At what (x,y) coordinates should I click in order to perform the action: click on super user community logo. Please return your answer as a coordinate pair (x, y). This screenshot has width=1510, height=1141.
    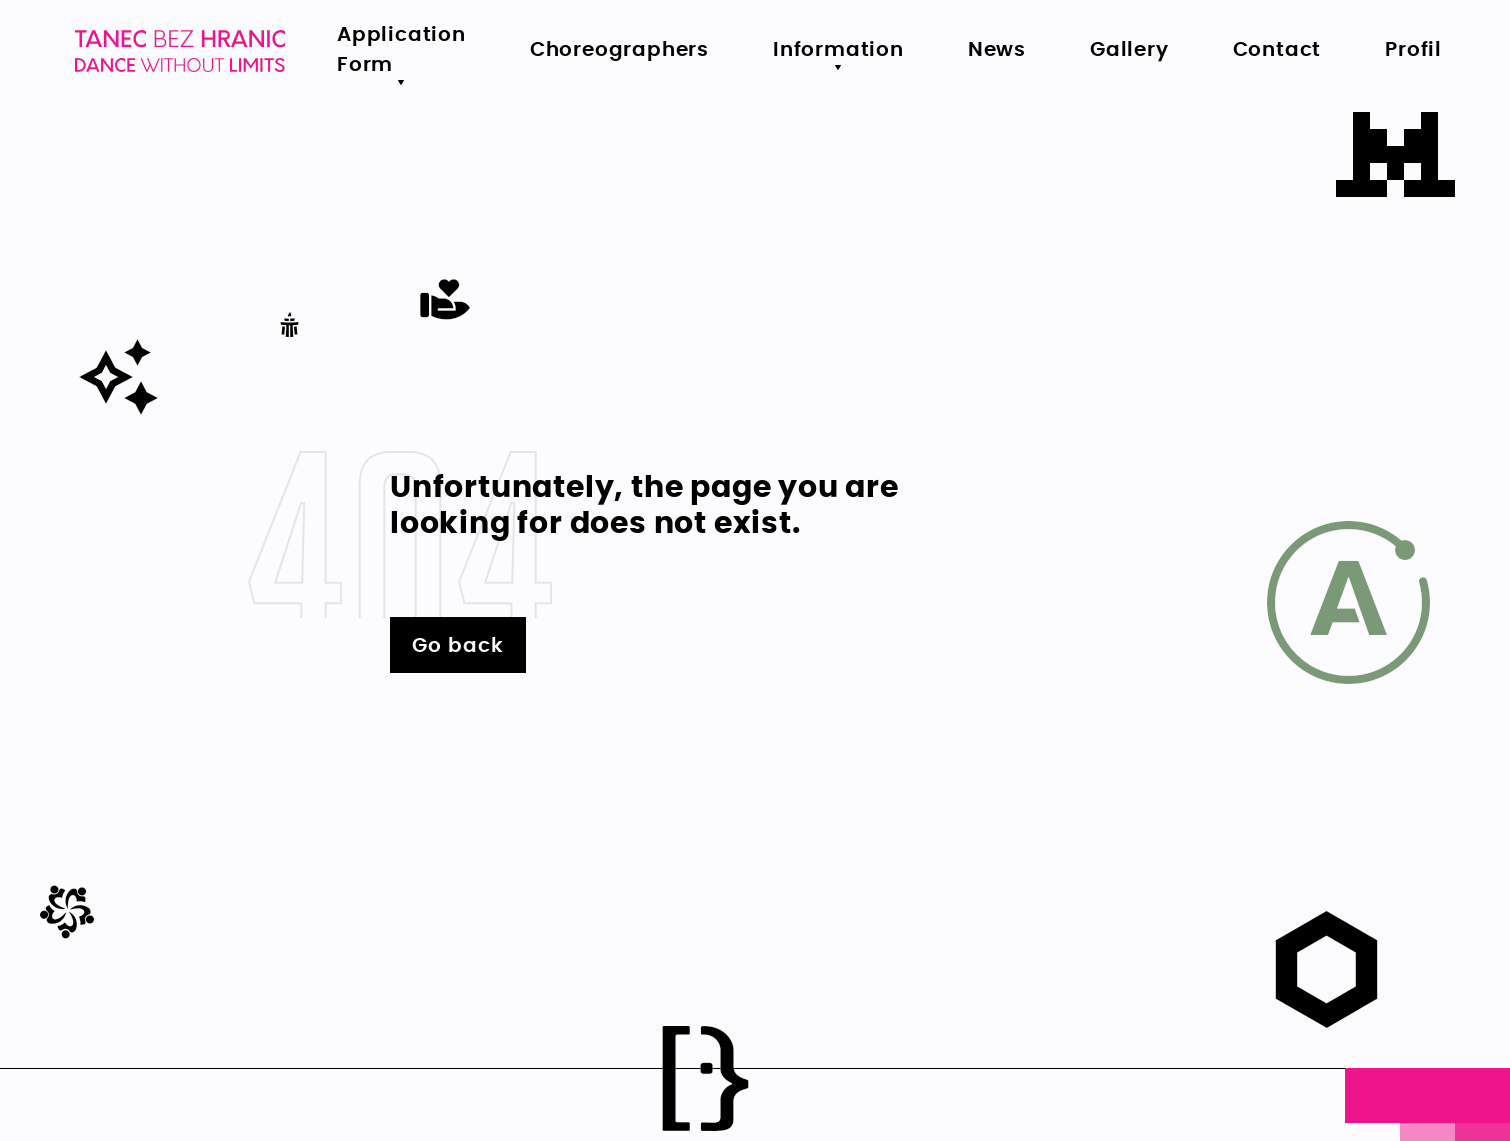
    Looking at the image, I should click on (705, 1078).